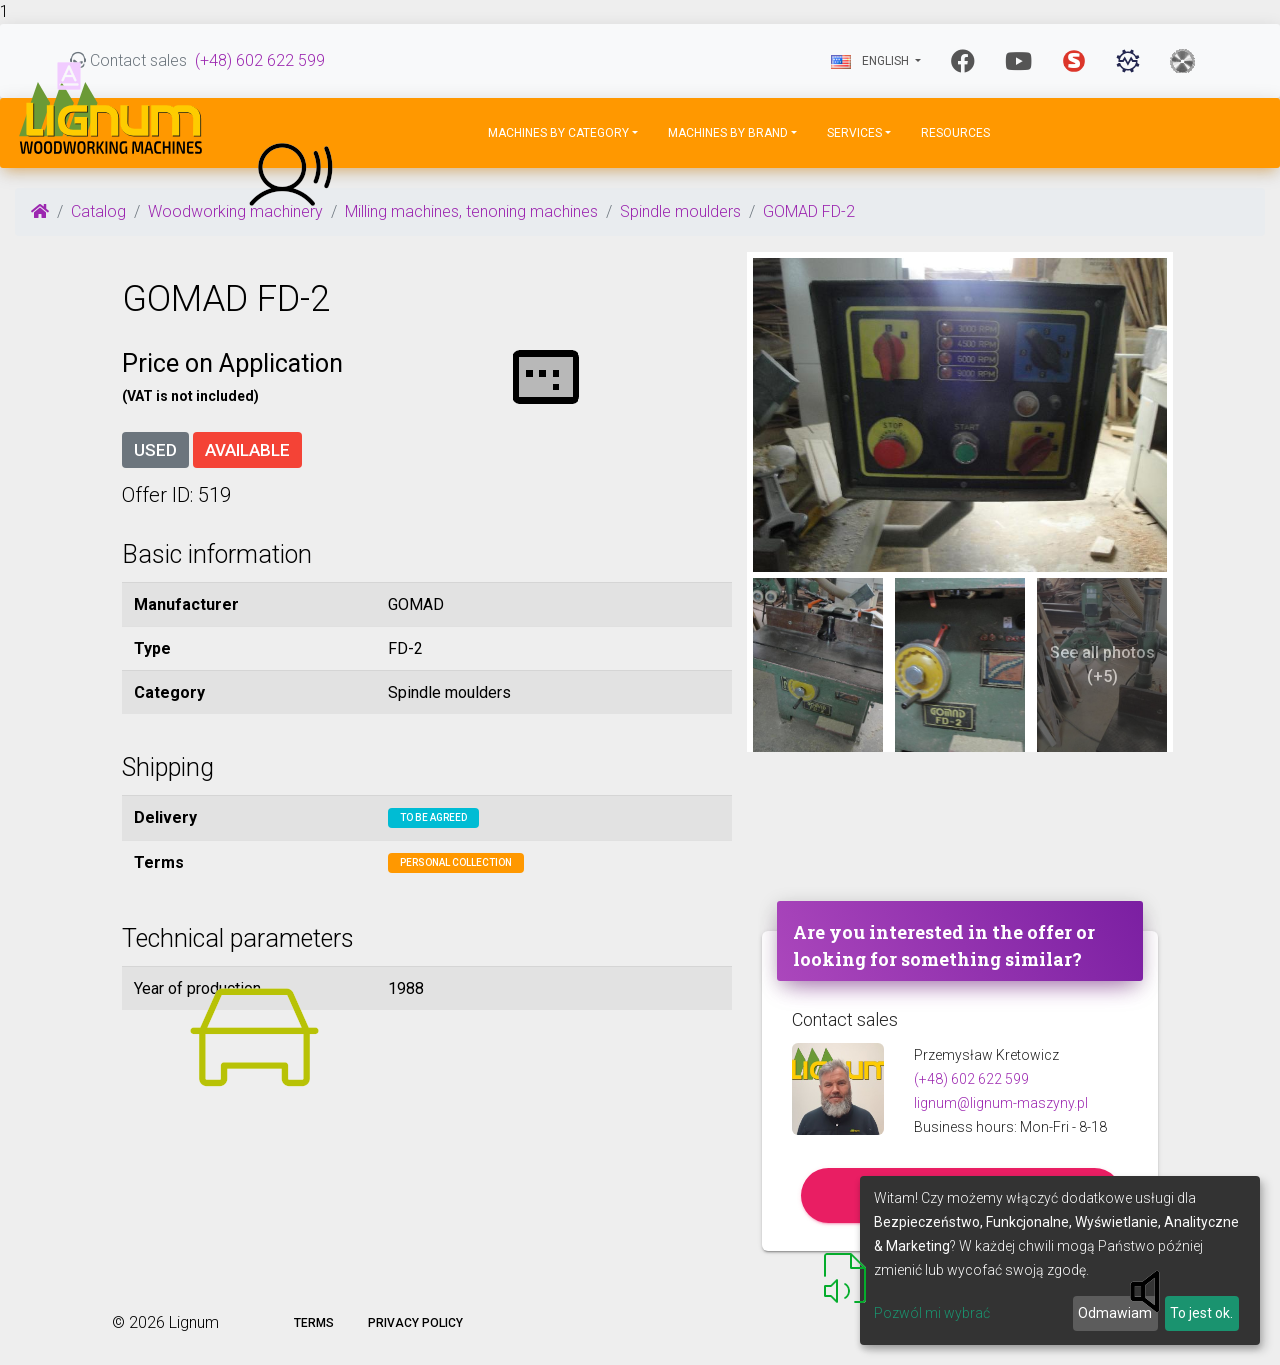 This screenshot has height=1365, width=1280. Describe the element at coordinates (289, 174) in the screenshot. I see `user audio or voice settings` at that location.